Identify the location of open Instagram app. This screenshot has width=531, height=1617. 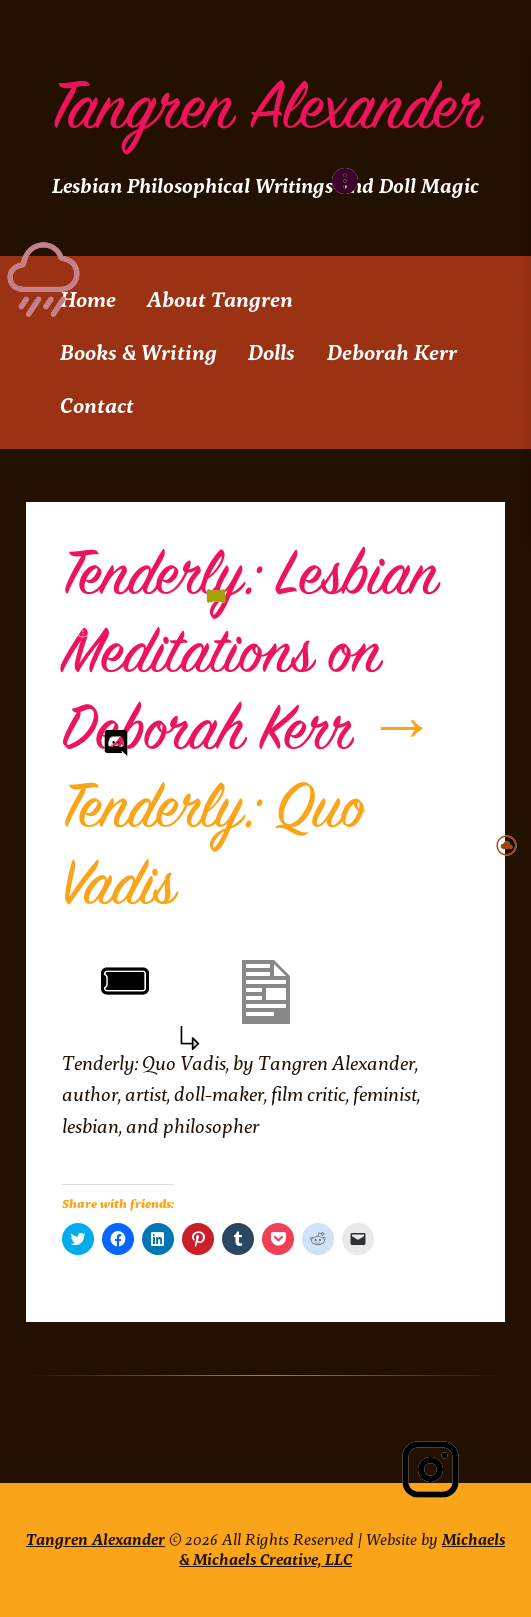
(430, 1469).